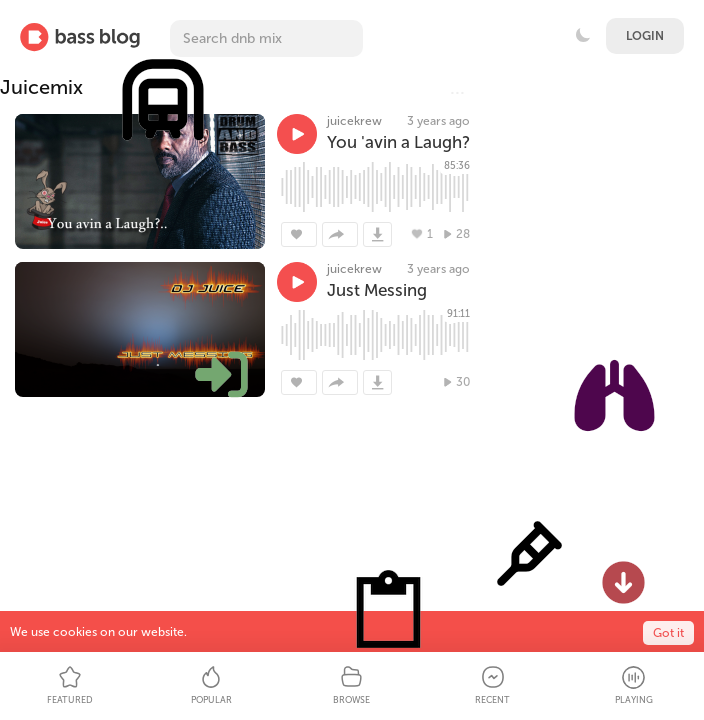 Image resolution: width=704 pixels, height=720 pixels. I want to click on paste content from clipboard, so click(388, 612).